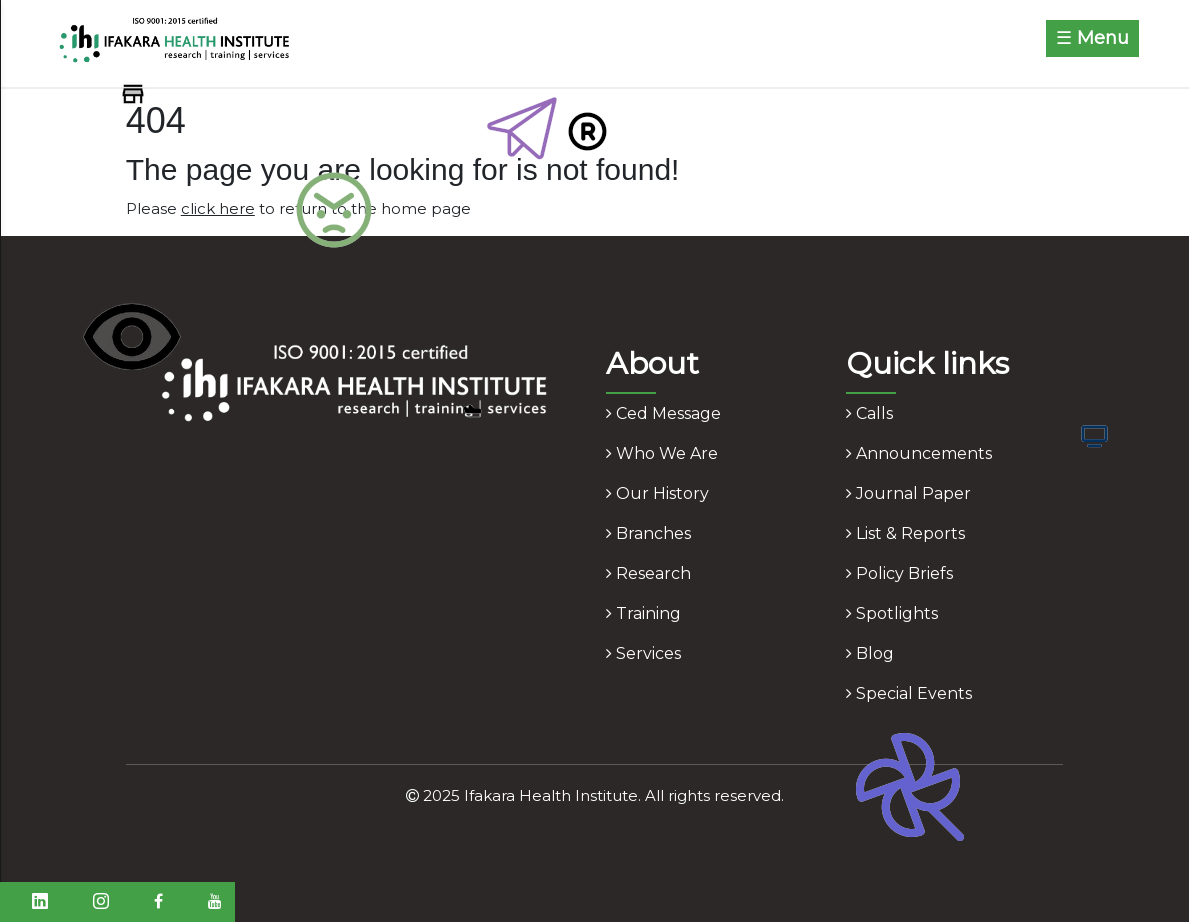  I want to click on toggle visibility of content or password, so click(132, 339).